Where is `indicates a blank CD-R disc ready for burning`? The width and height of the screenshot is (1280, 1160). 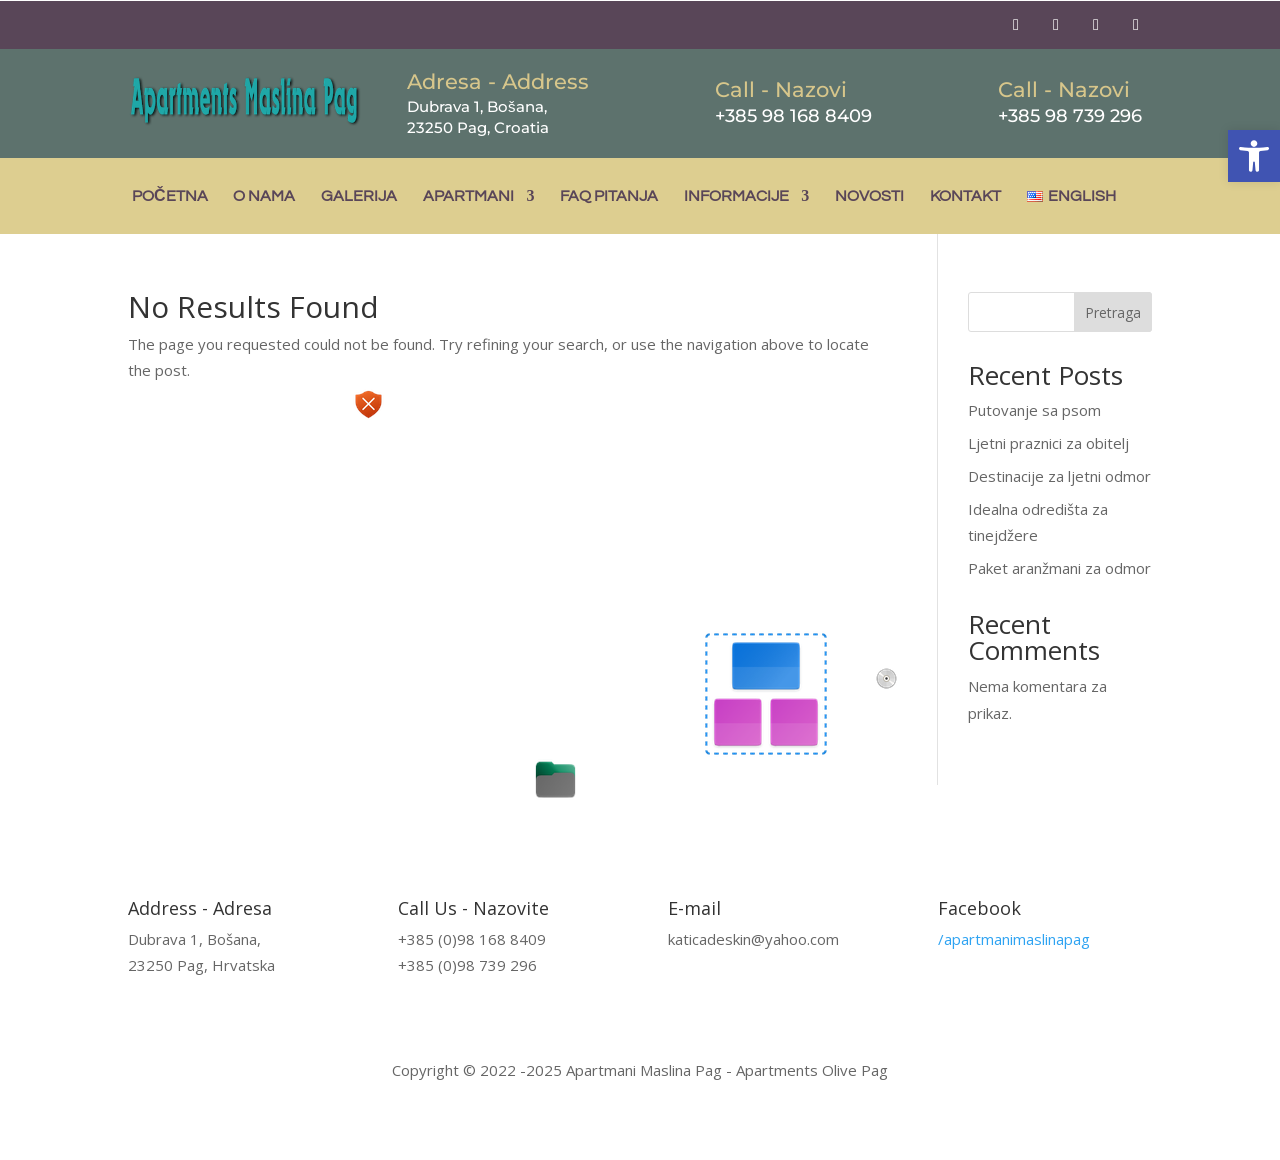 indicates a blank CD-R disc ready for burning is located at coordinates (886, 678).